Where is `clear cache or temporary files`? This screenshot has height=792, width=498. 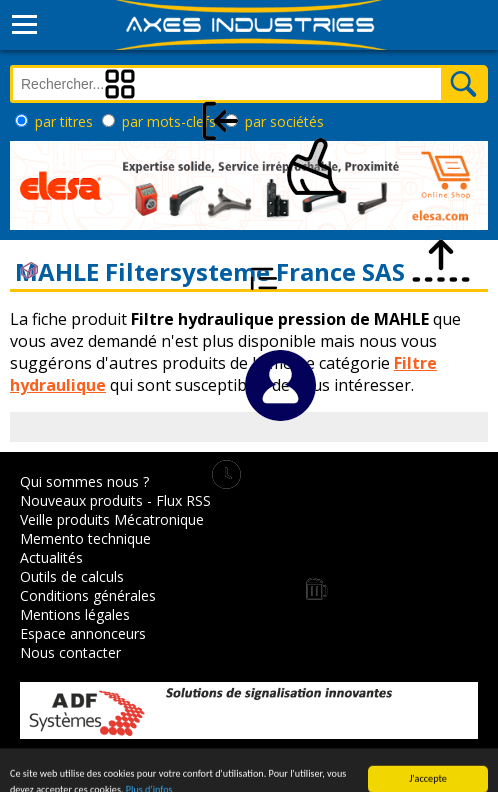 clear cache or temporary files is located at coordinates (313, 168).